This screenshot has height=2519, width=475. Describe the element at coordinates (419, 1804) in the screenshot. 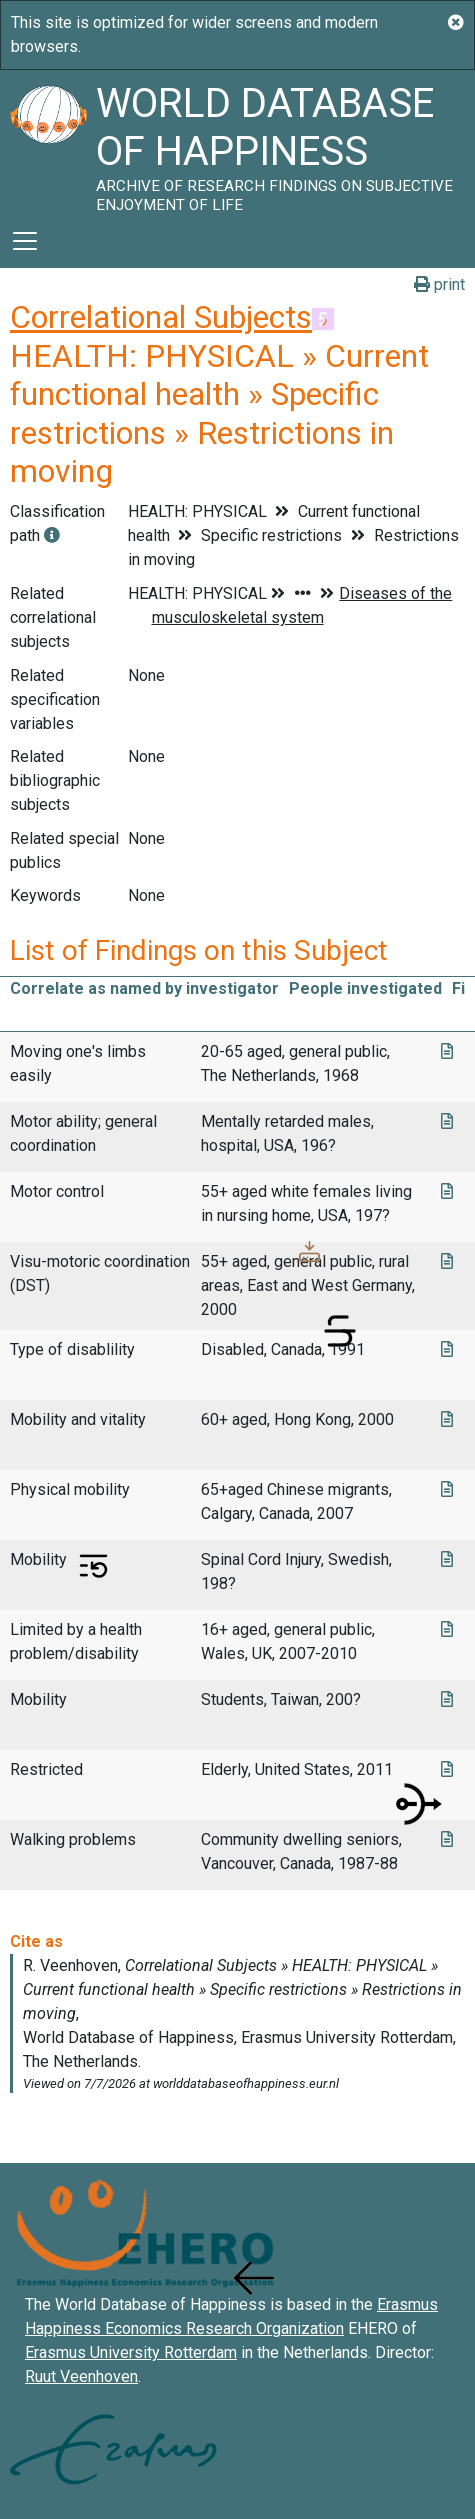

I see `configure network address translation settings` at that location.